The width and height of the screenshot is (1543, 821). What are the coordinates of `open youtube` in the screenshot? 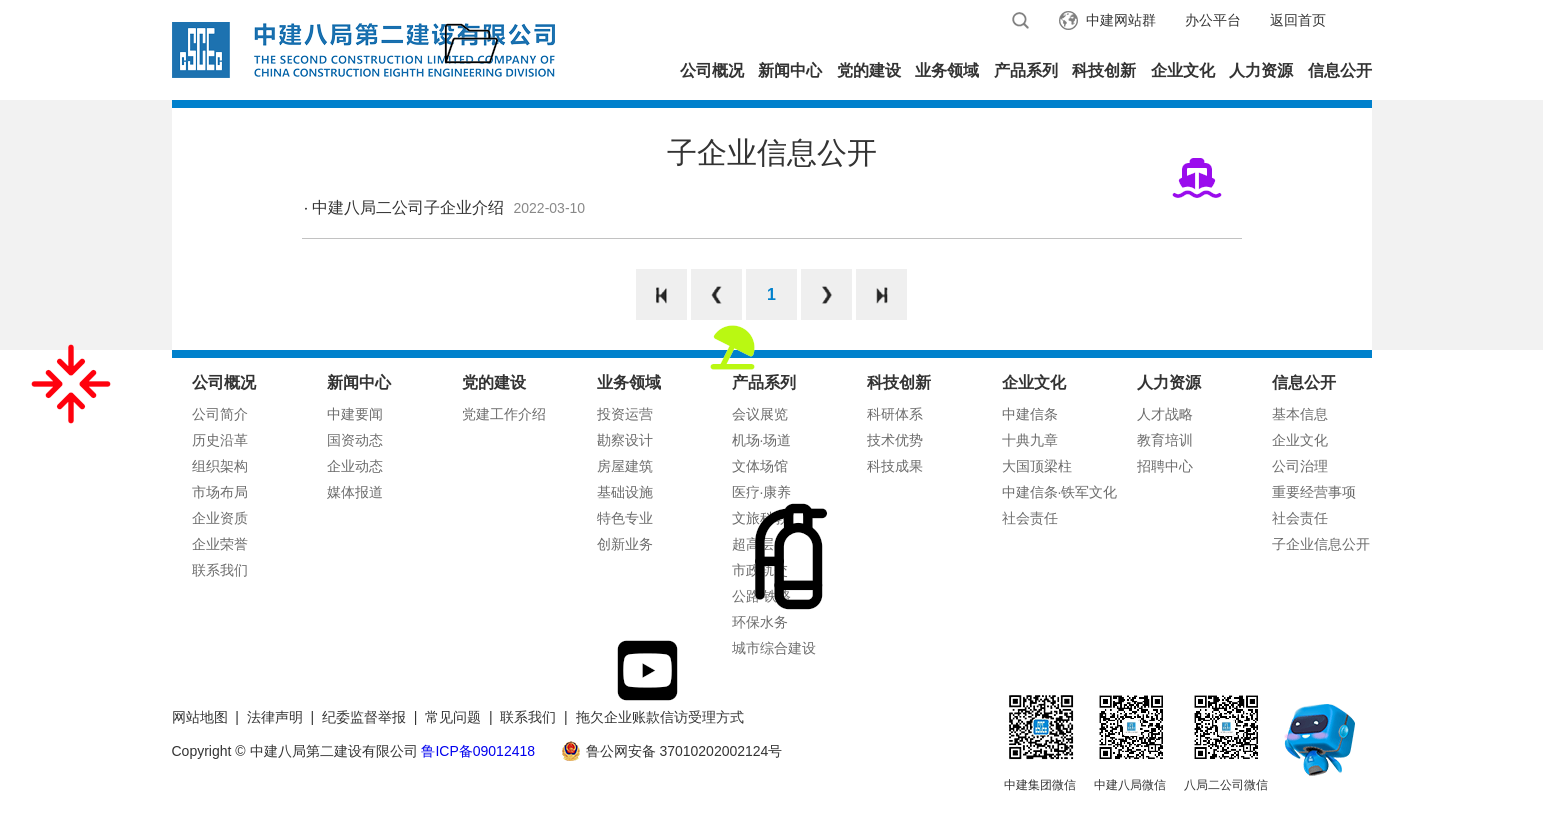 It's located at (647, 670).